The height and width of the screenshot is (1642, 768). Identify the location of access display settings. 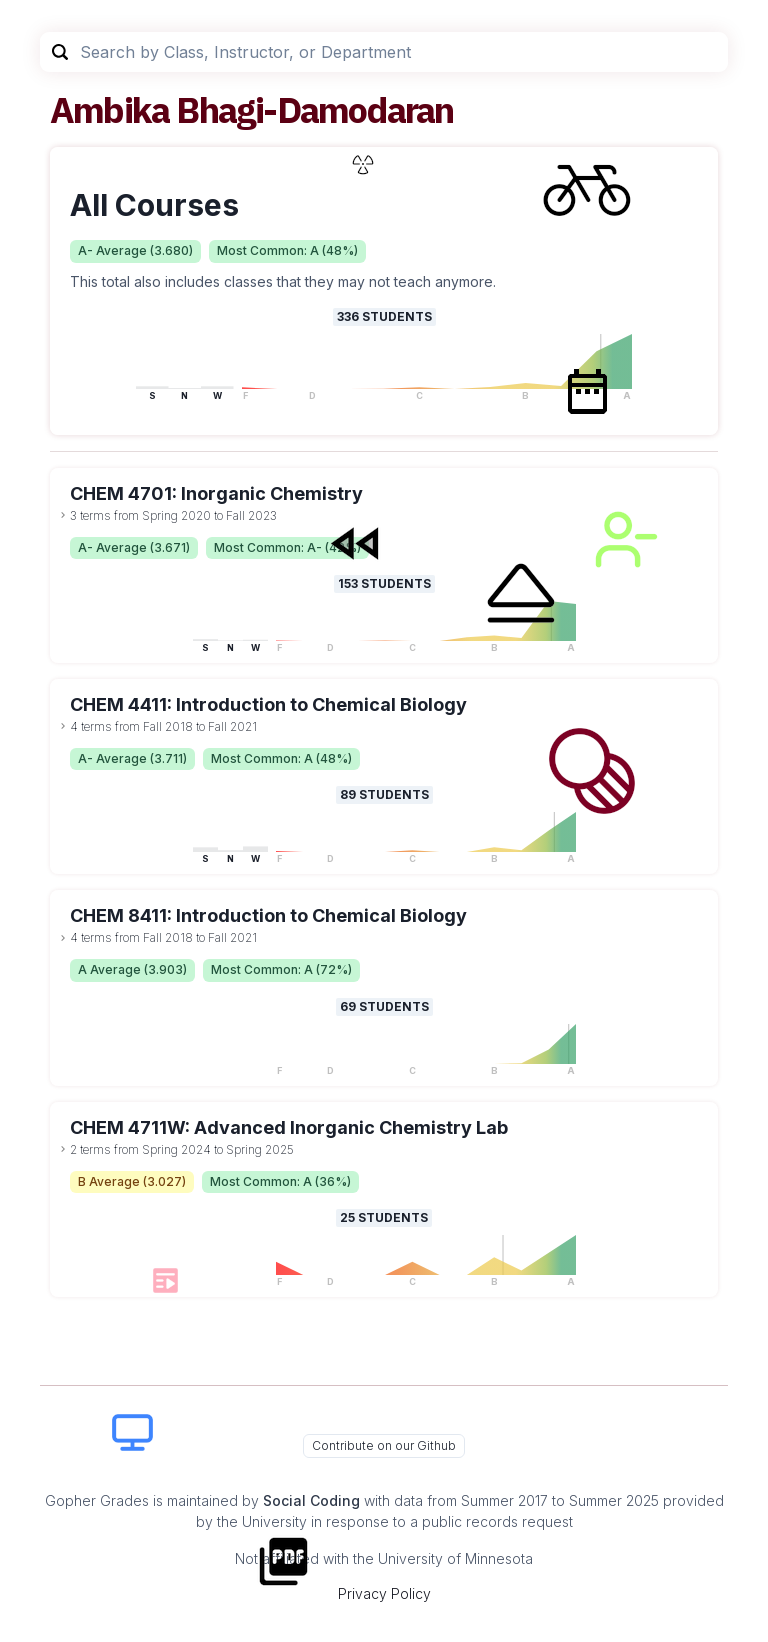
(132, 1432).